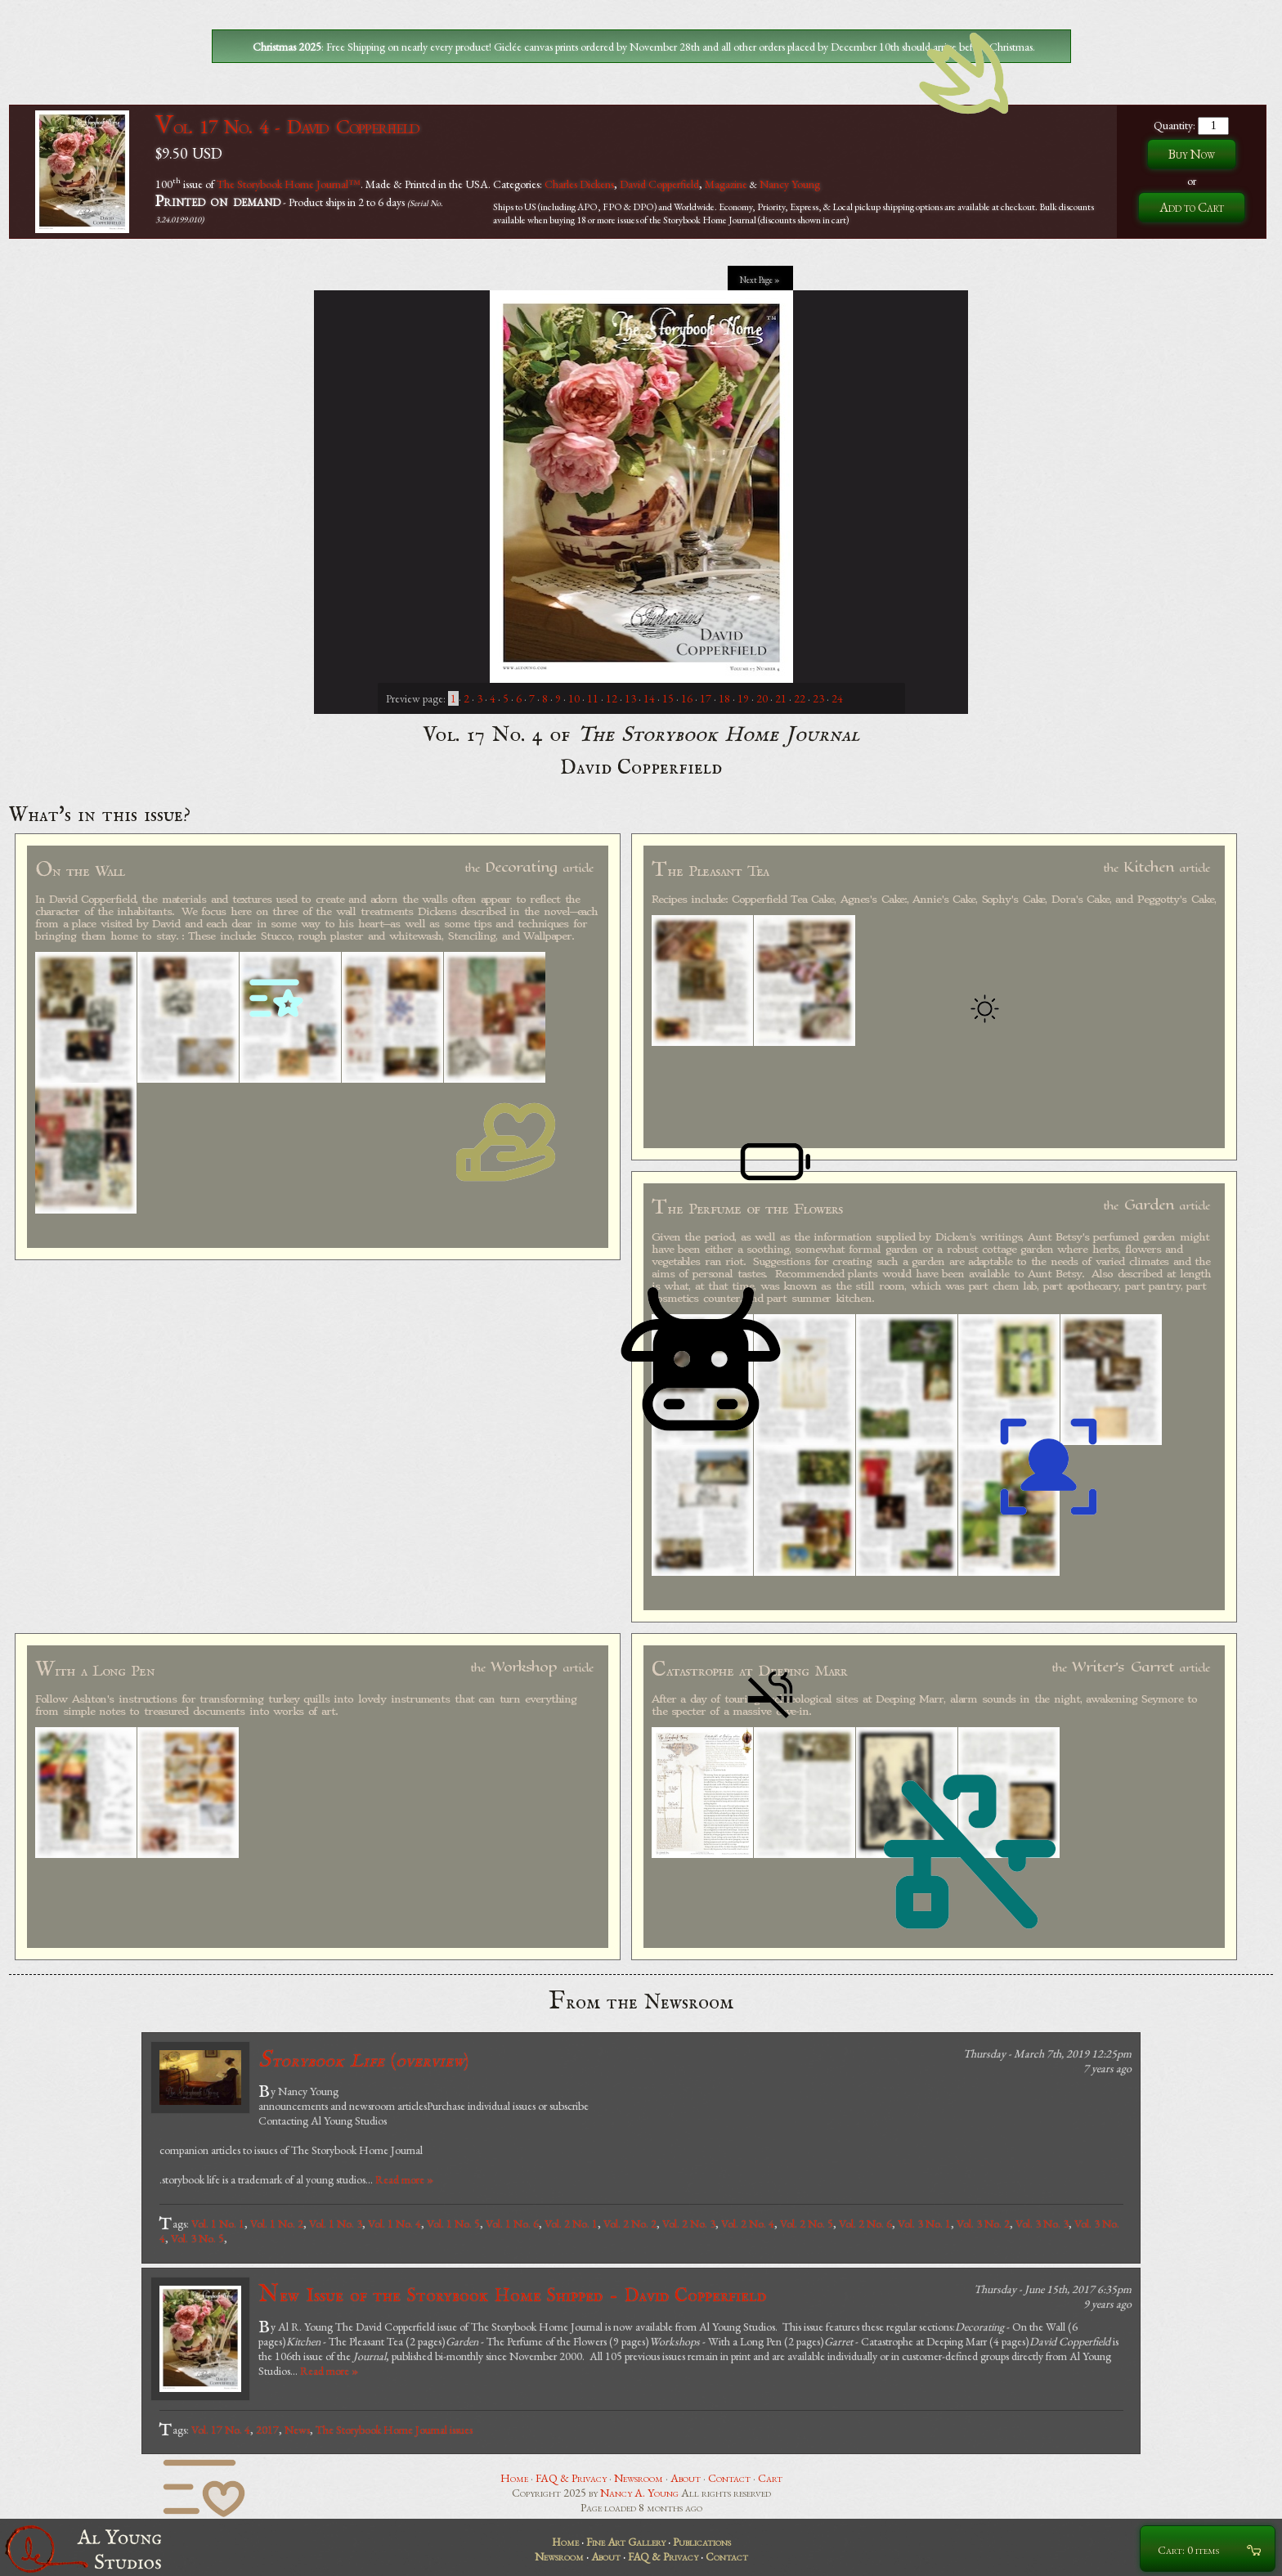 The image size is (1282, 2576). I want to click on donate or give to charity, so click(508, 1143).